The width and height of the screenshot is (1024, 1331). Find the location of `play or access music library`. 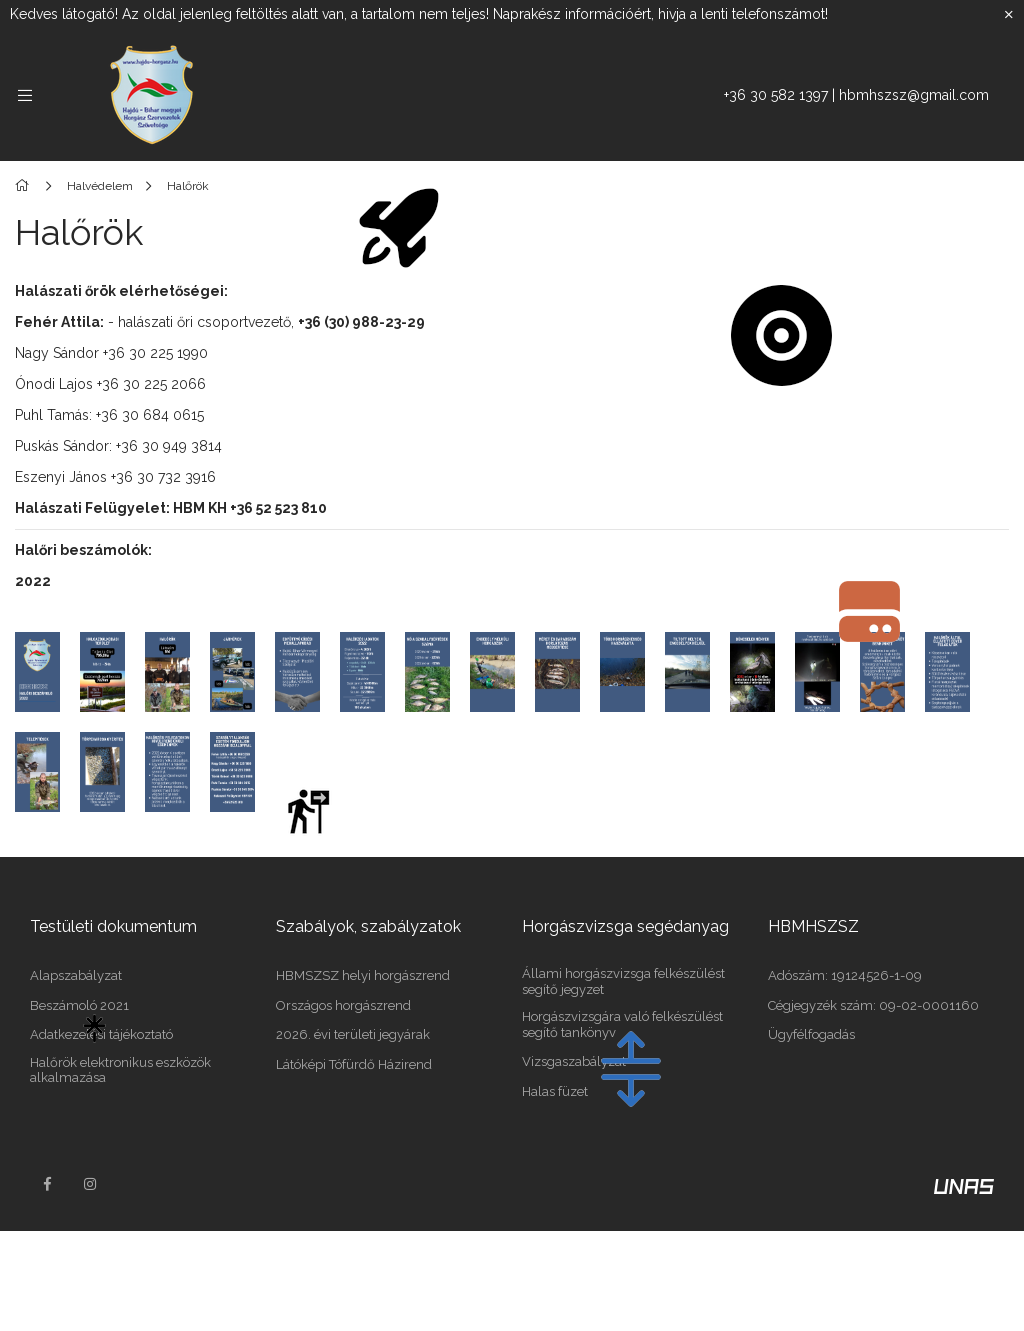

play or access music library is located at coordinates (781, 335).